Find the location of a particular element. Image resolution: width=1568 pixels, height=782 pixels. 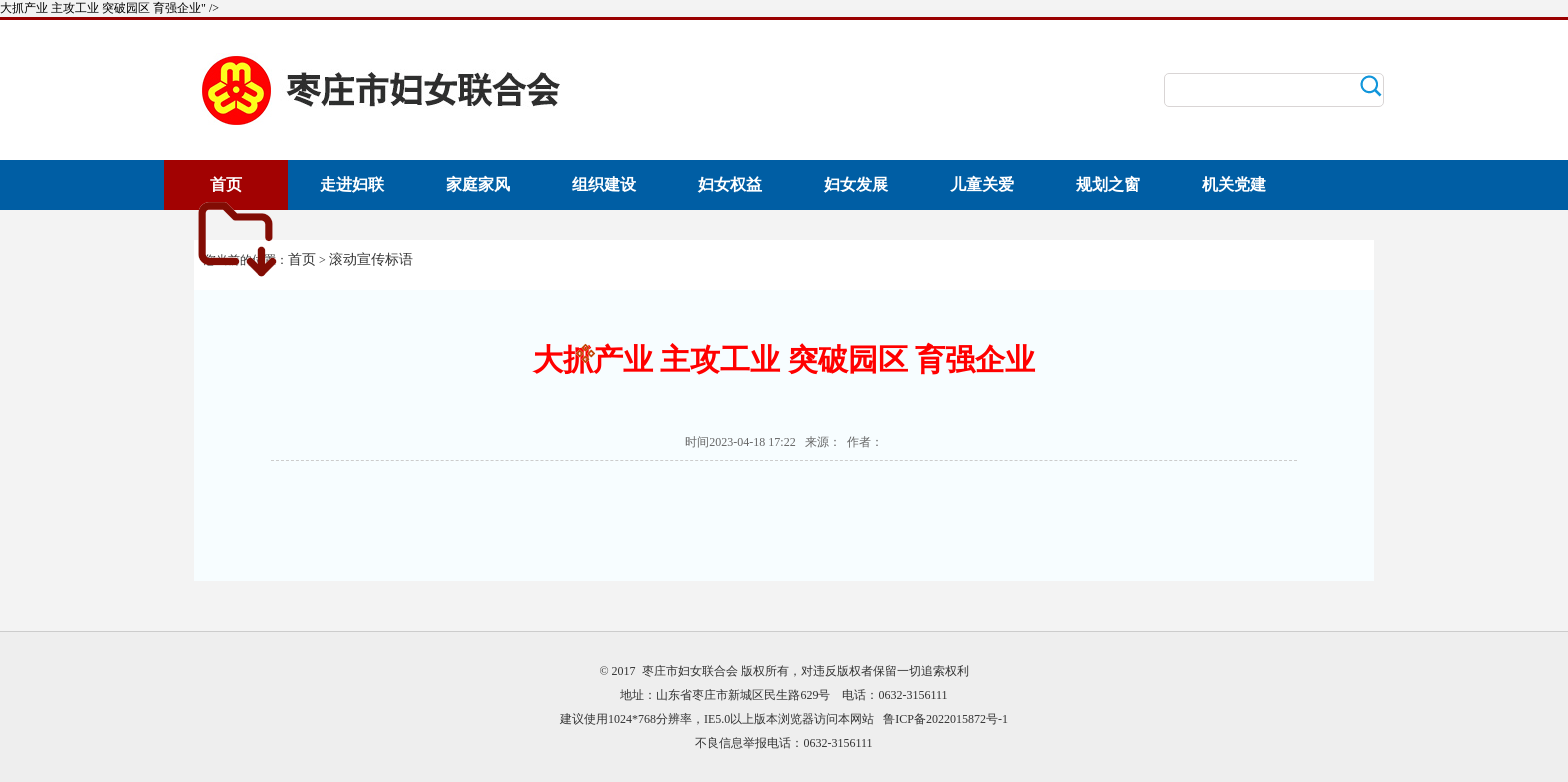

view UI components library is located at coordinates (585, 353).